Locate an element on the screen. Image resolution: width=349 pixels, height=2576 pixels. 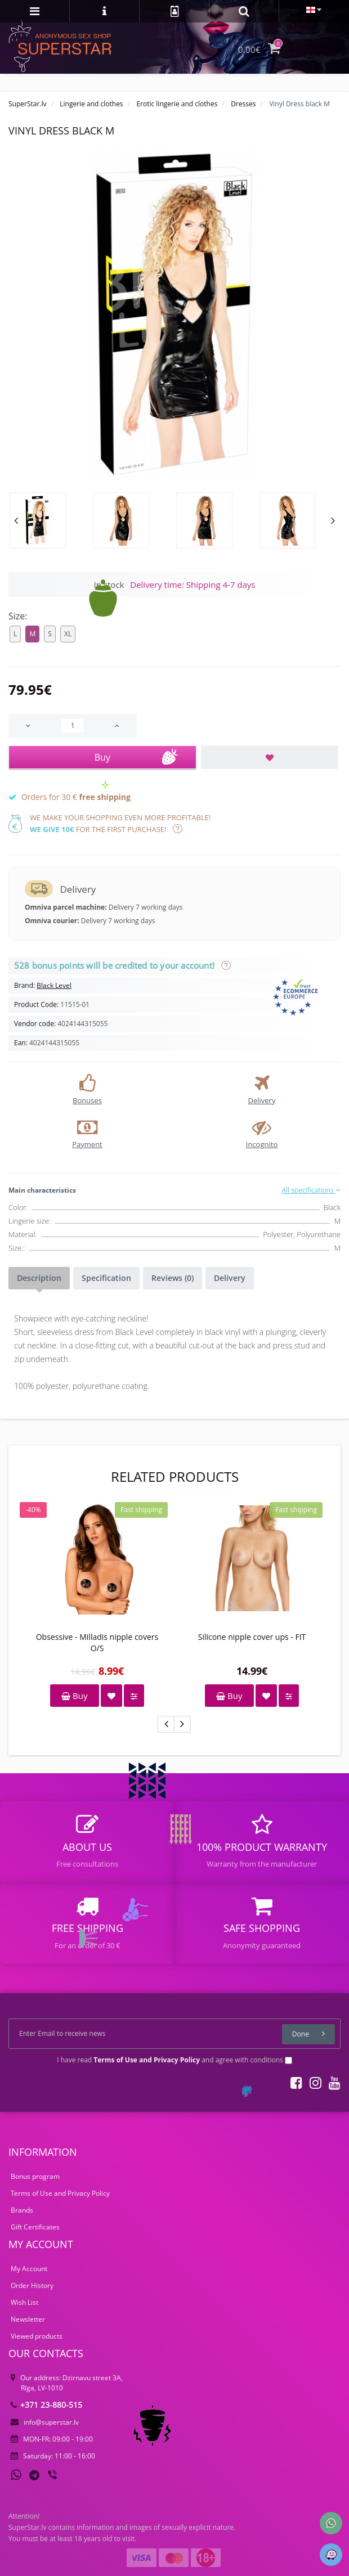
access food or restaurant options in a game is located at coordinates (153, 2425).